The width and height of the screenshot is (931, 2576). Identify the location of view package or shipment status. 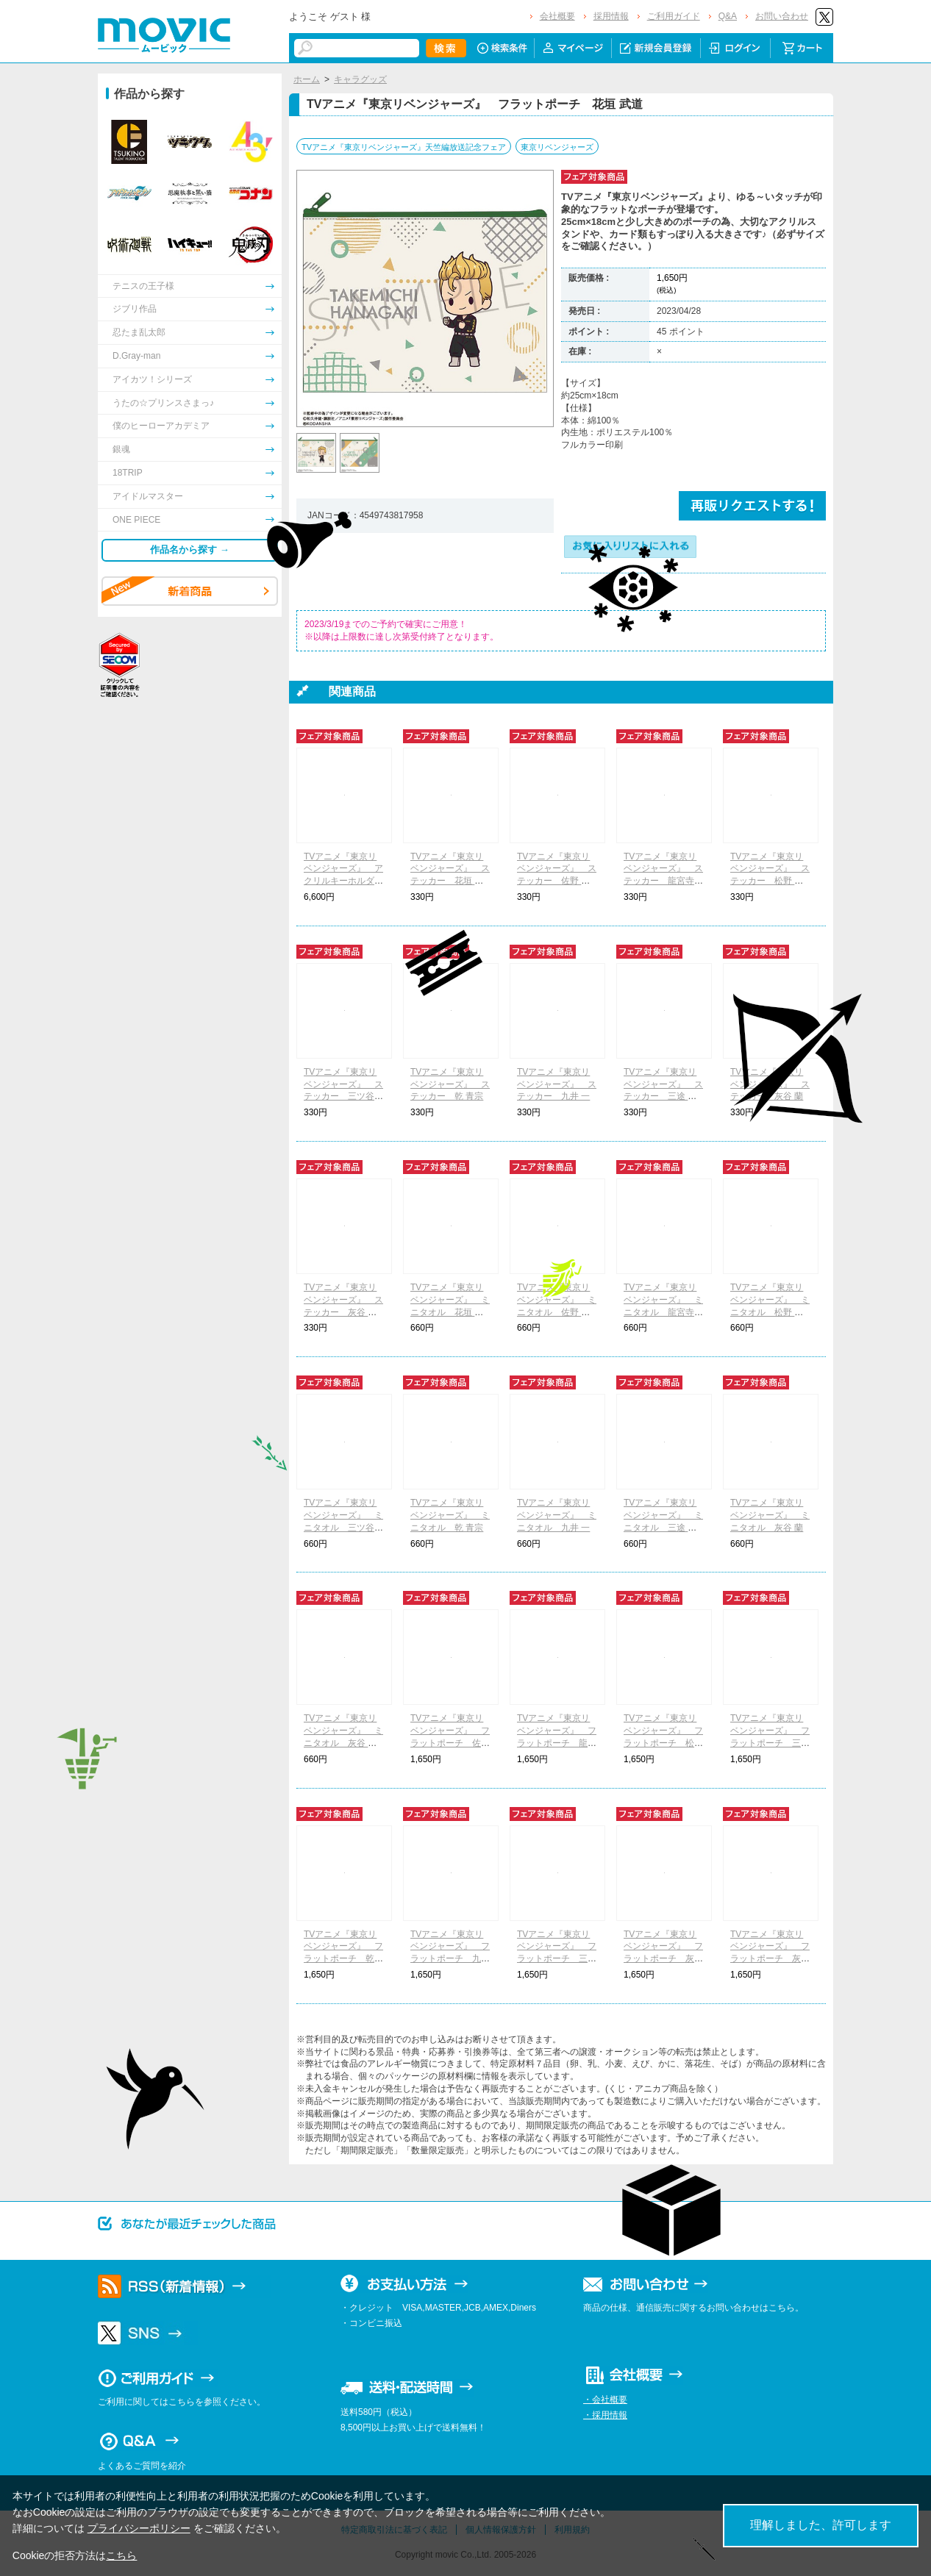
(671, 2211).